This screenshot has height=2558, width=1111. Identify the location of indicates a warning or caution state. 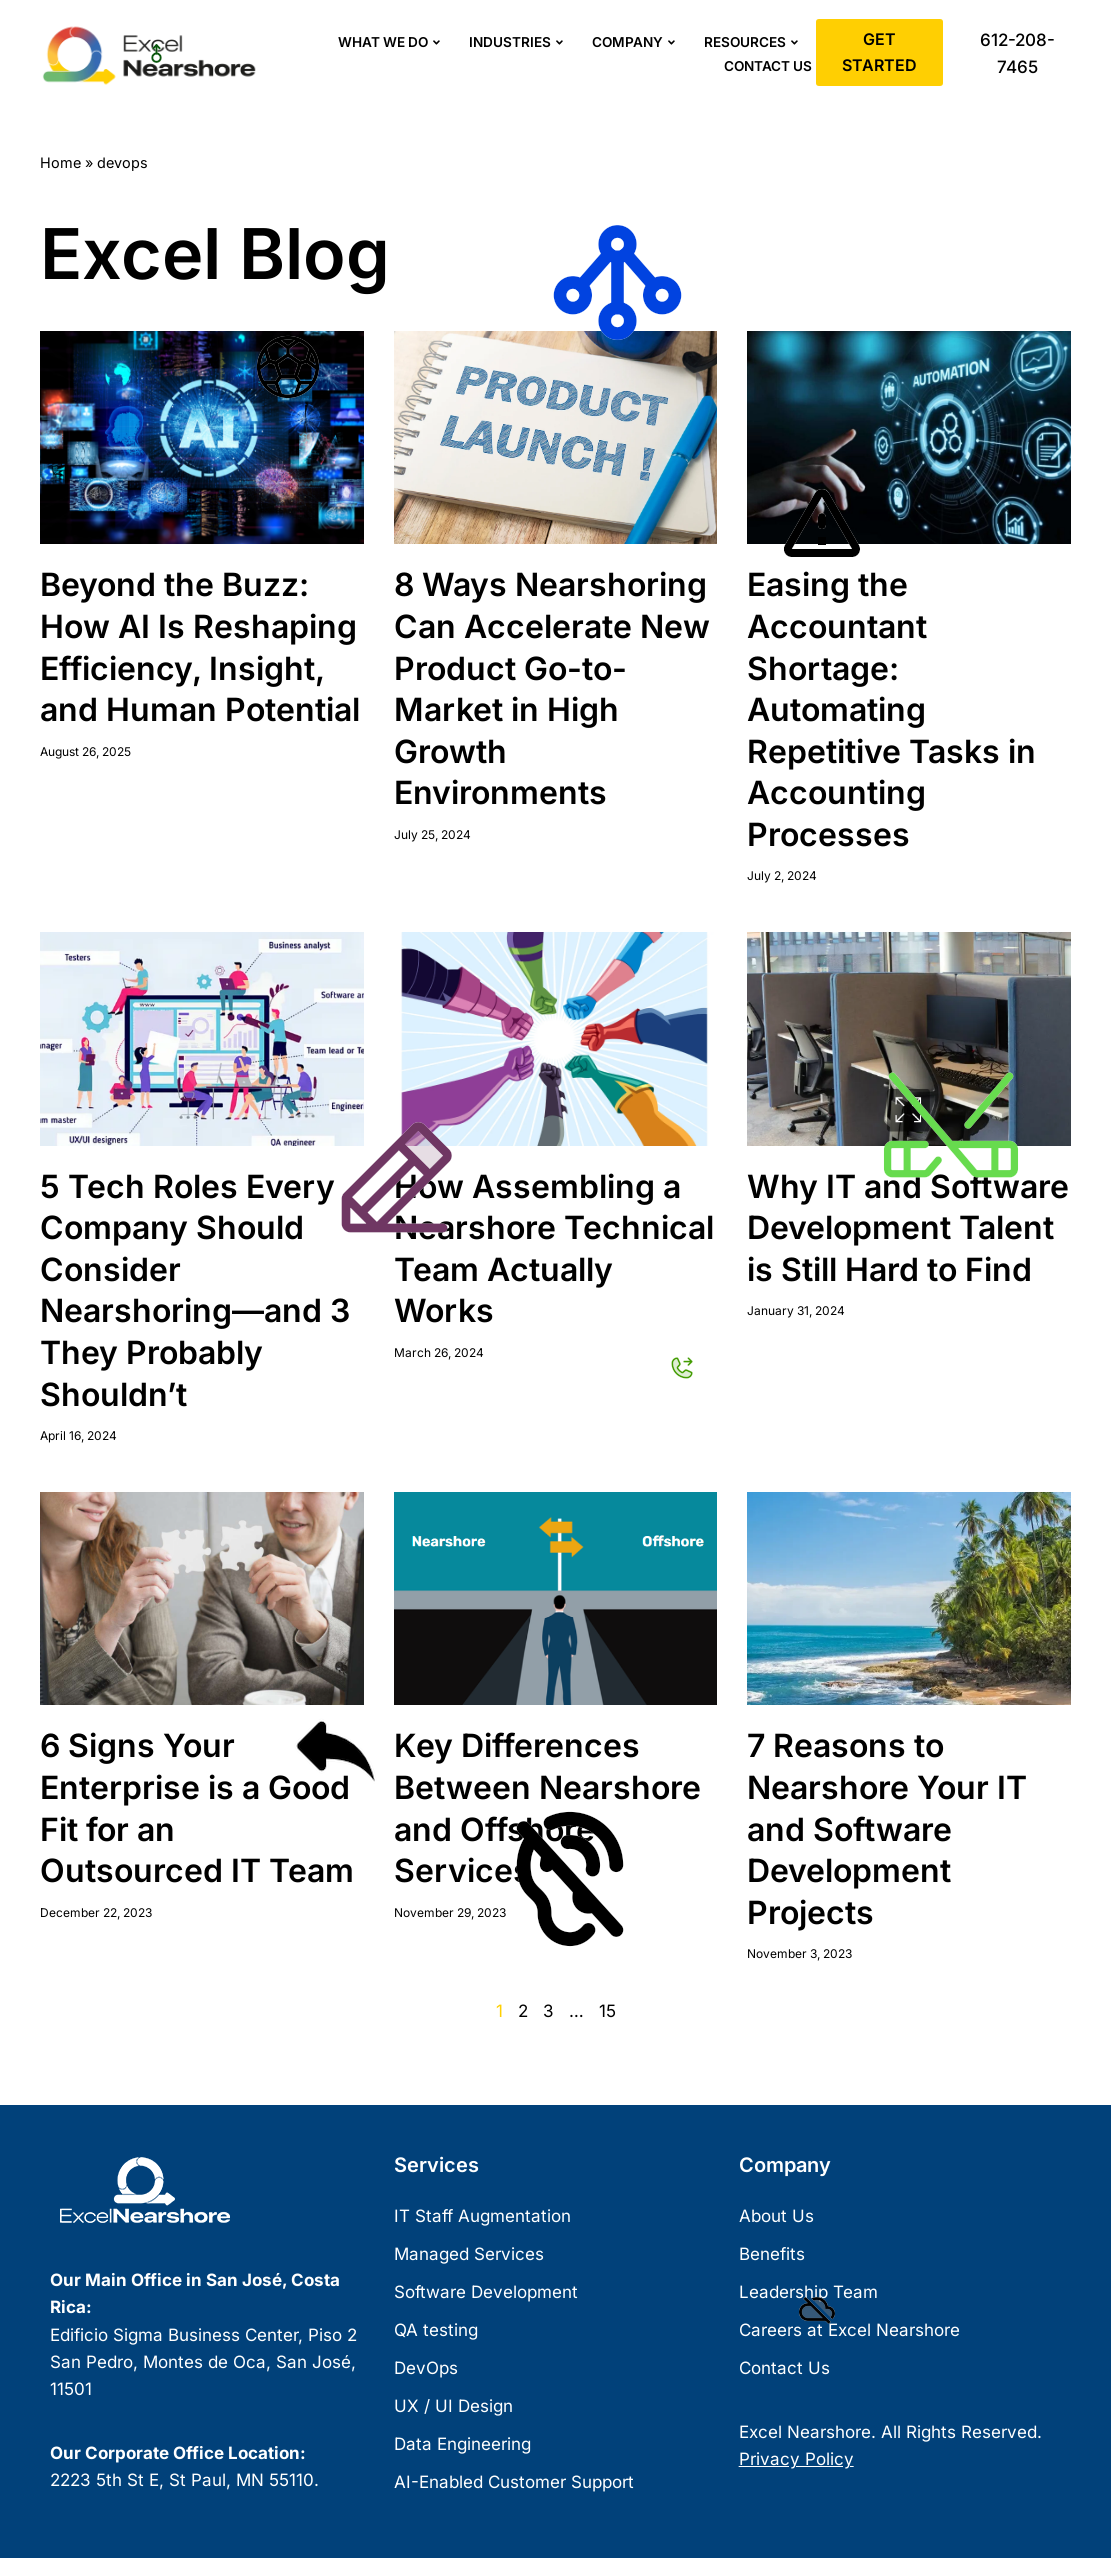
(822, 521).